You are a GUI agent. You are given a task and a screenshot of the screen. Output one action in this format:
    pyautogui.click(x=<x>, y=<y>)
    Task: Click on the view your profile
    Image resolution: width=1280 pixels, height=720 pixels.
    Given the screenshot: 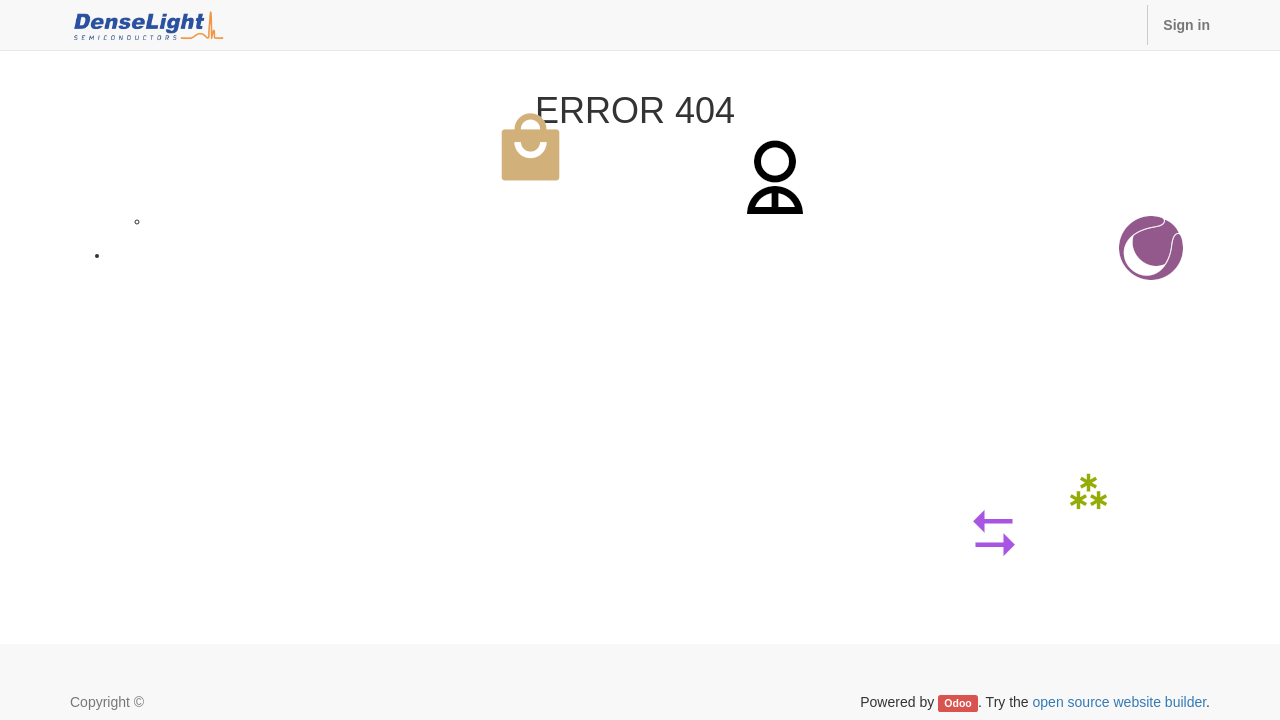 What is the action you would take?
    pyautogui.click(x=775, y=179)
    